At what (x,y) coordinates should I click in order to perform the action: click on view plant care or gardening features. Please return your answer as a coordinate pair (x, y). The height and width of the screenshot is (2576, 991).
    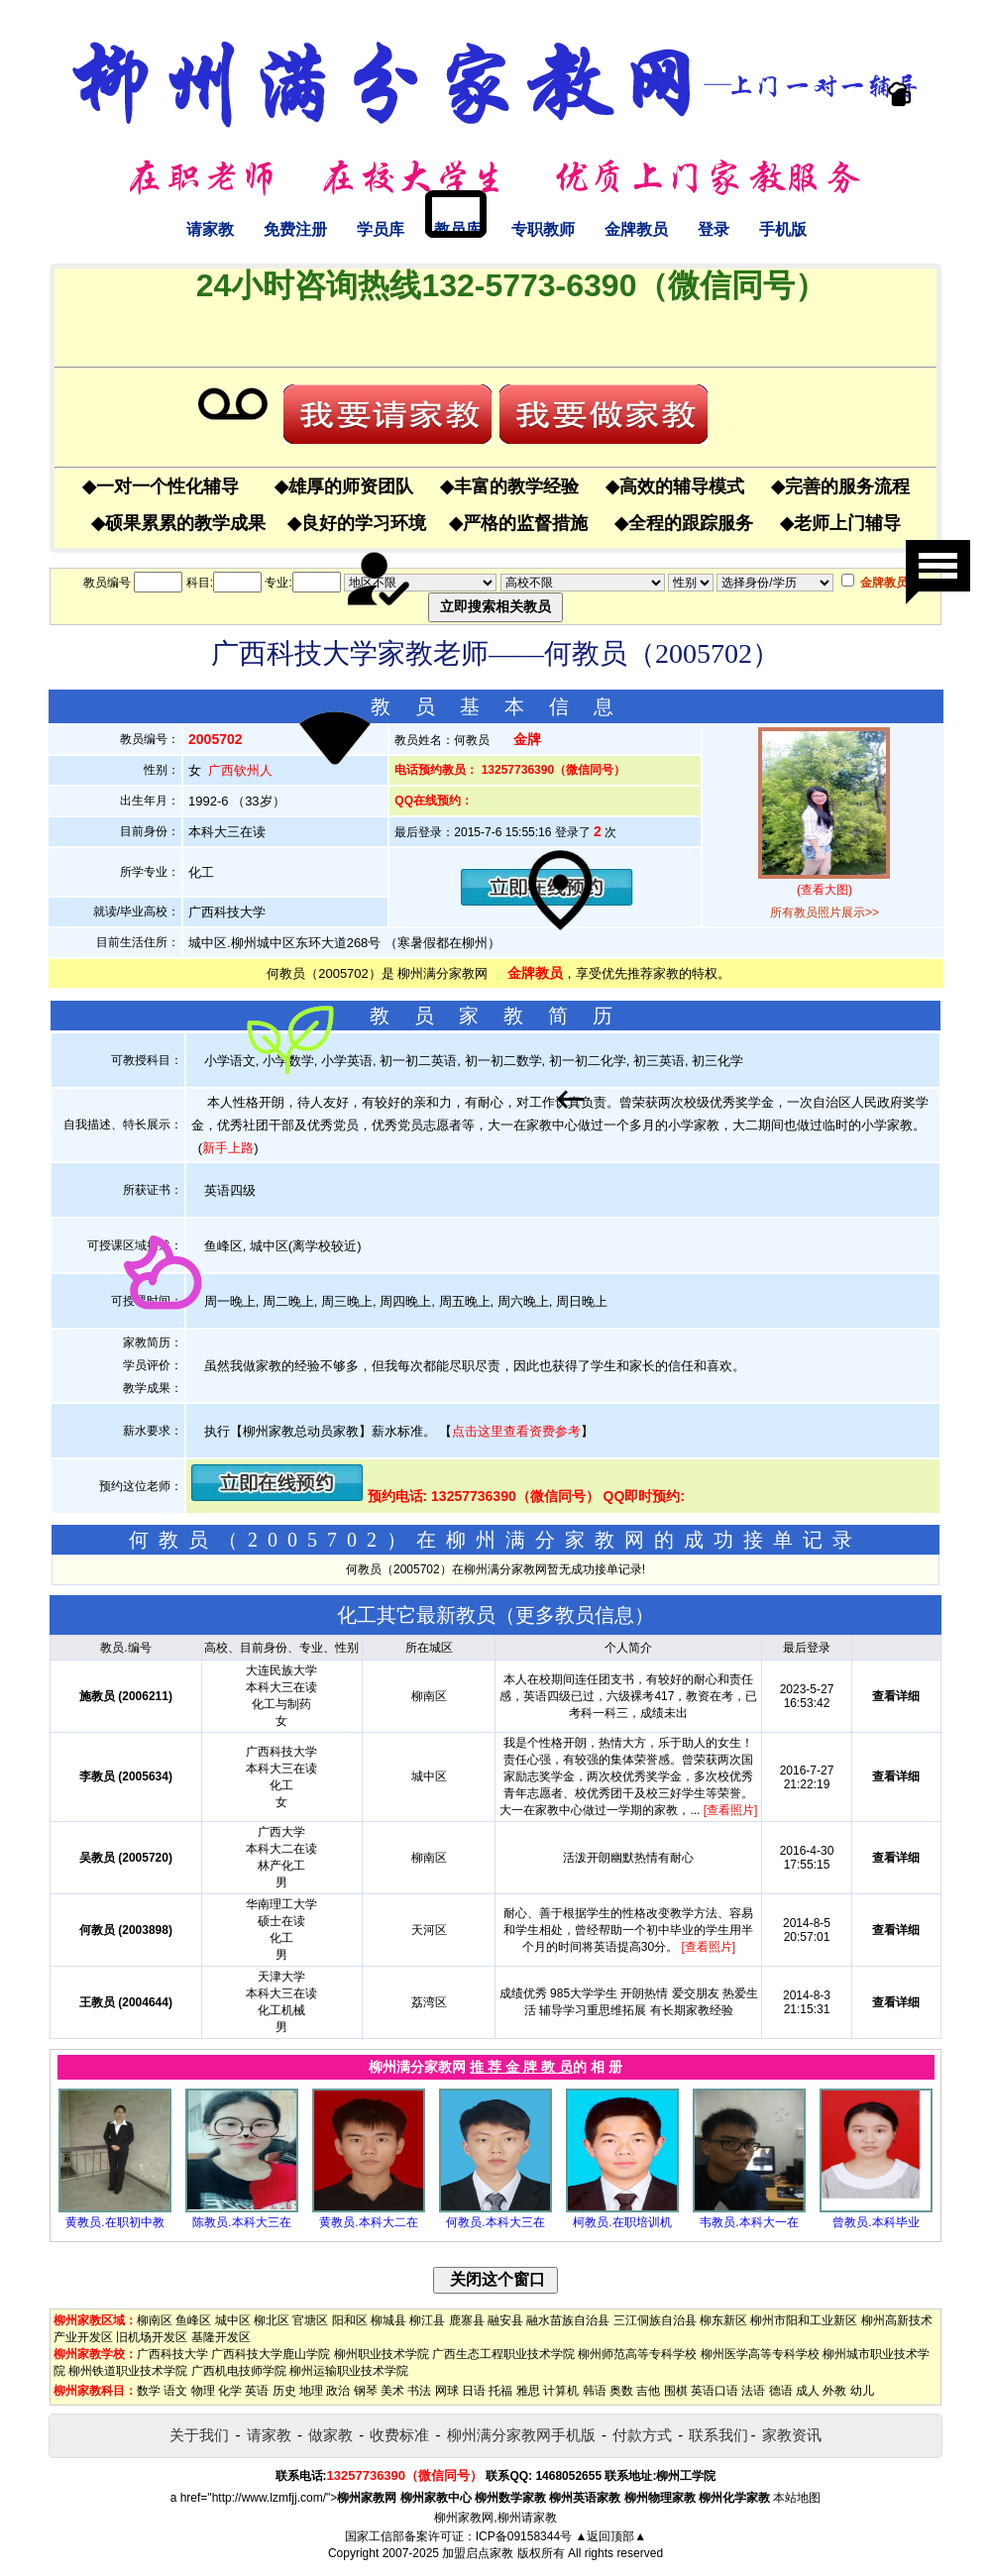
    Looking at the image, I should click on (290, 1037).